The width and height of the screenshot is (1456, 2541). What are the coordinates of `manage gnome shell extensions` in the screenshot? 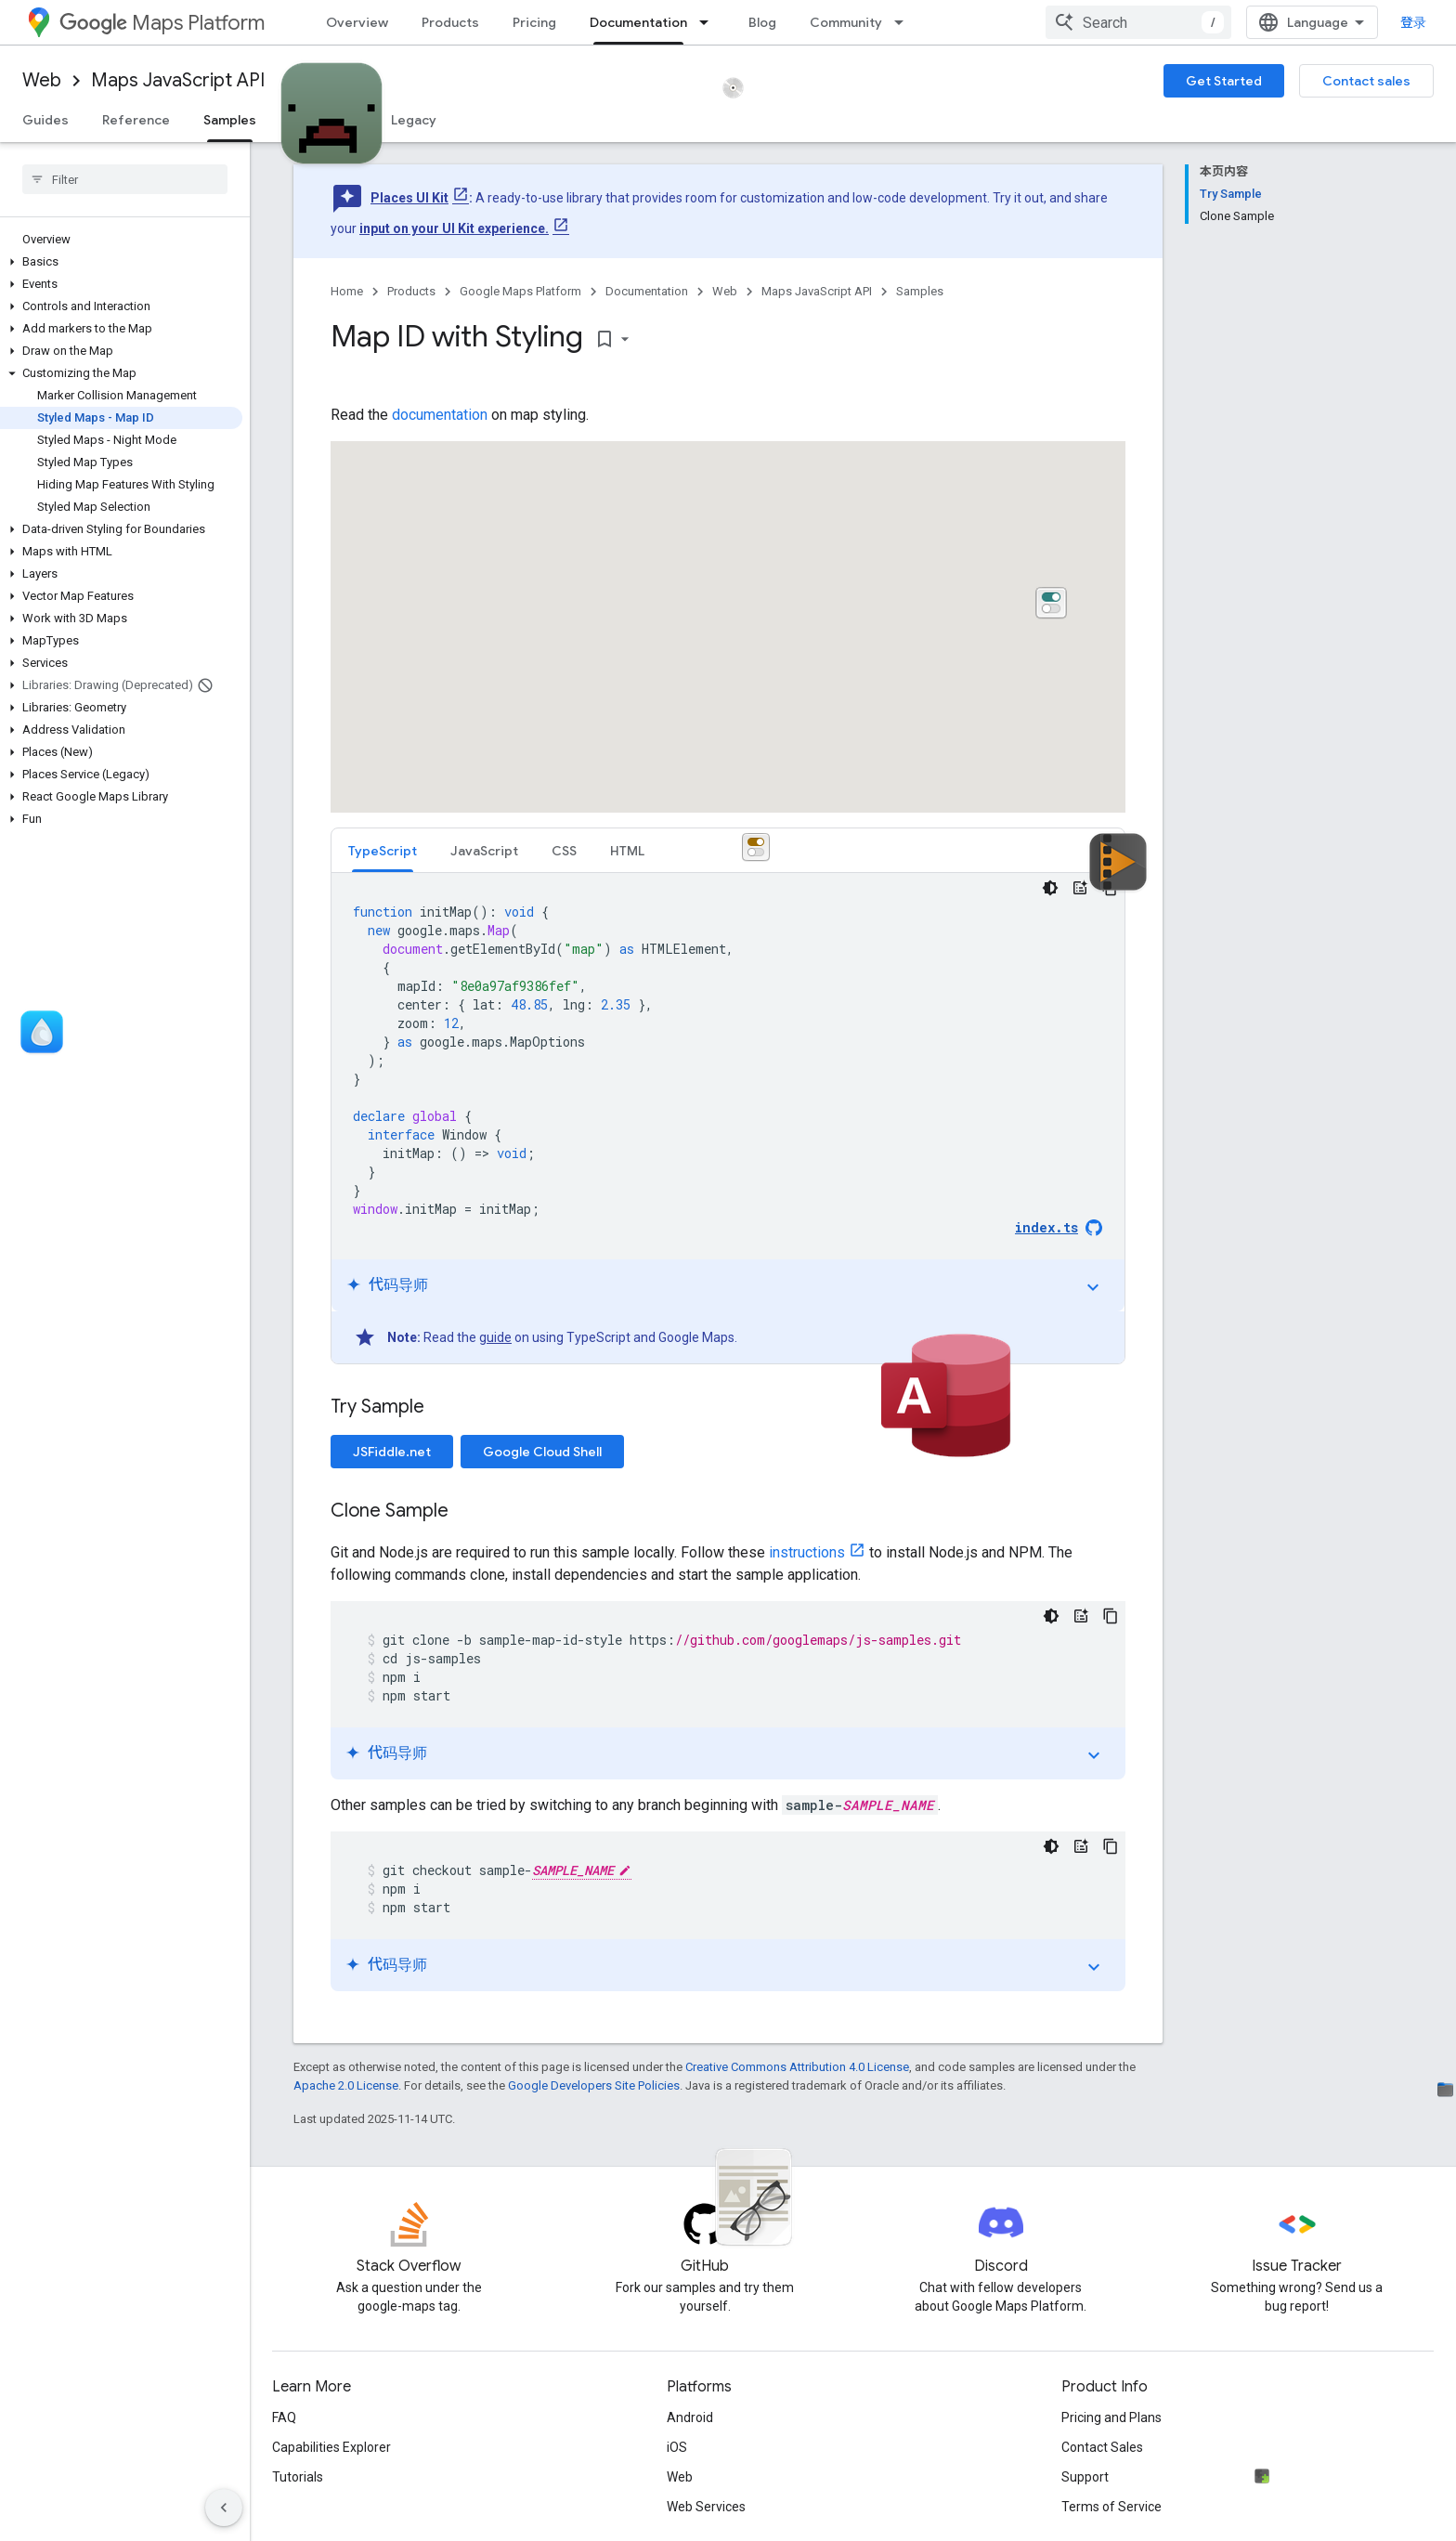 It's located at (1262, 2476).